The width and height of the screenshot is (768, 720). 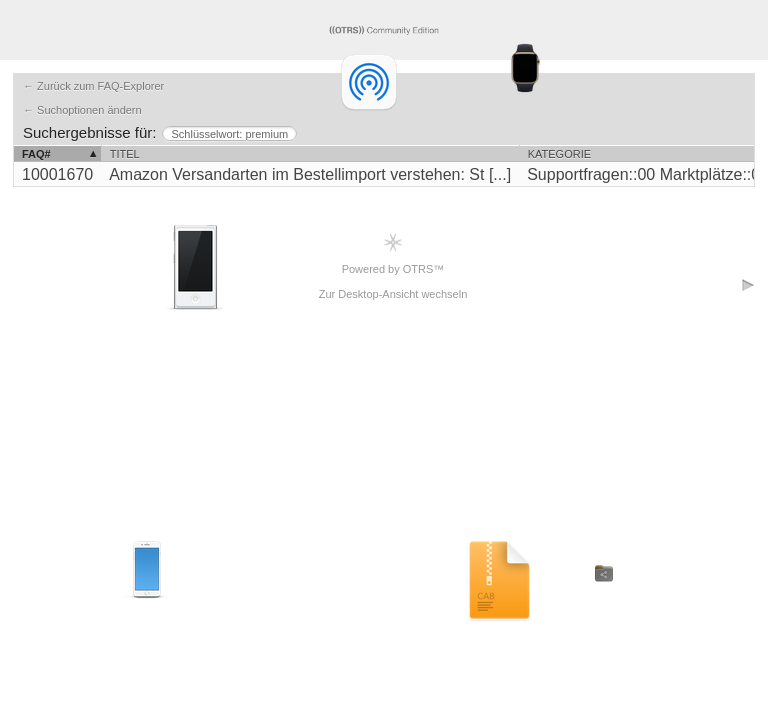 What do you see at coordinates (499, 581) in the screenshot?
I see `a compressed cabinet (.cab) archive file` at bounding box center [499, 581].